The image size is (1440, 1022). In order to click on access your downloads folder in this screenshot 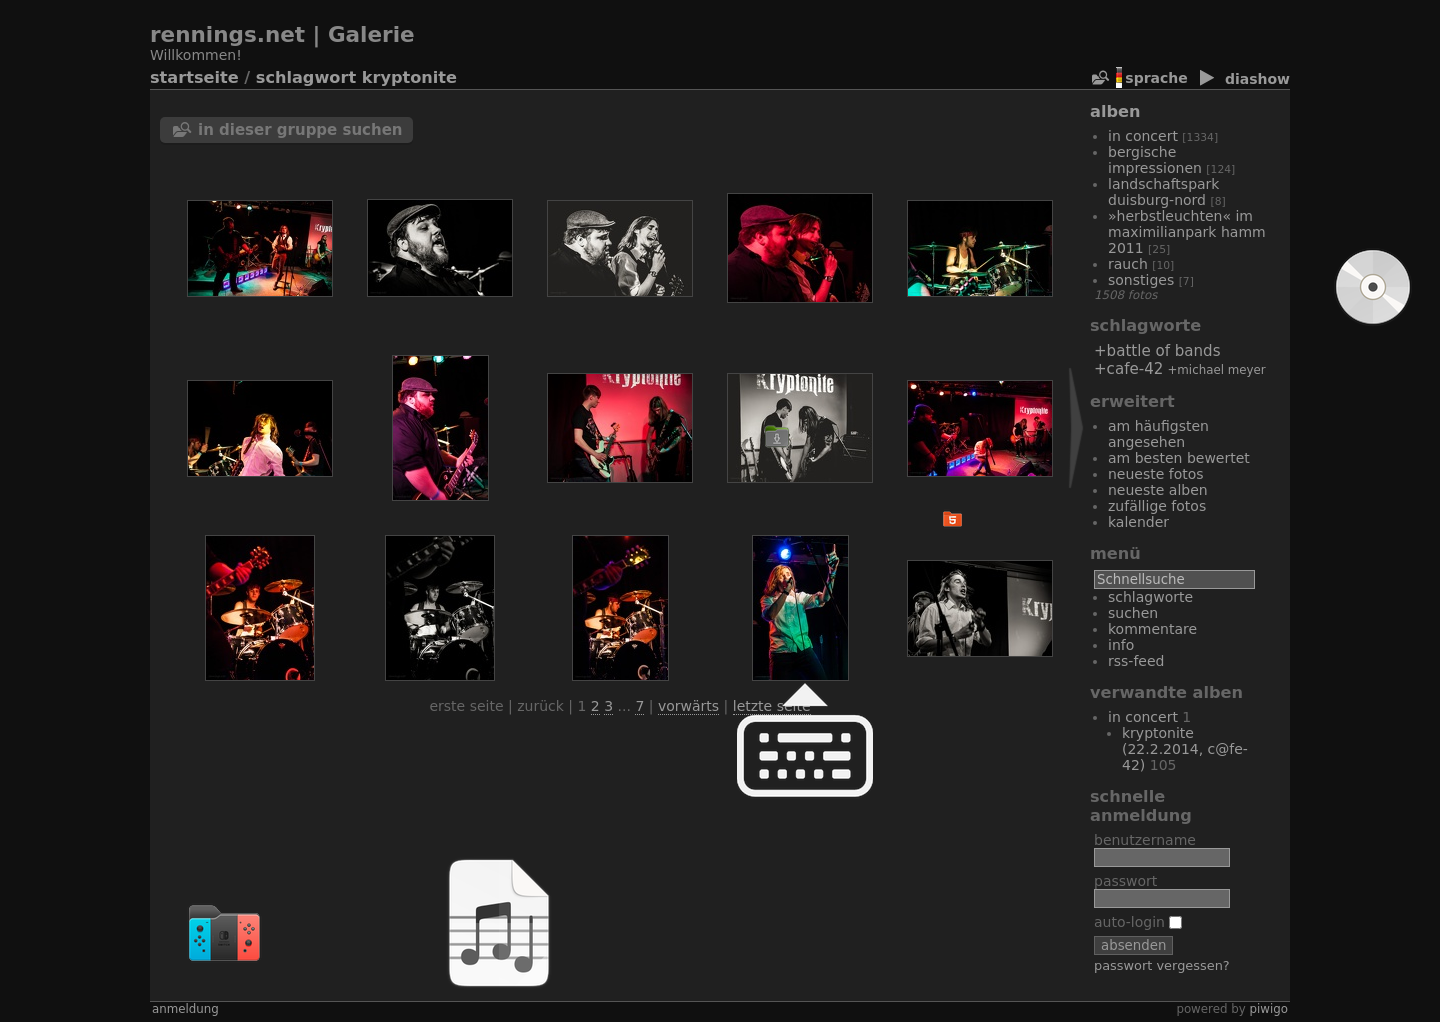, I will do `click(777, 436)`.